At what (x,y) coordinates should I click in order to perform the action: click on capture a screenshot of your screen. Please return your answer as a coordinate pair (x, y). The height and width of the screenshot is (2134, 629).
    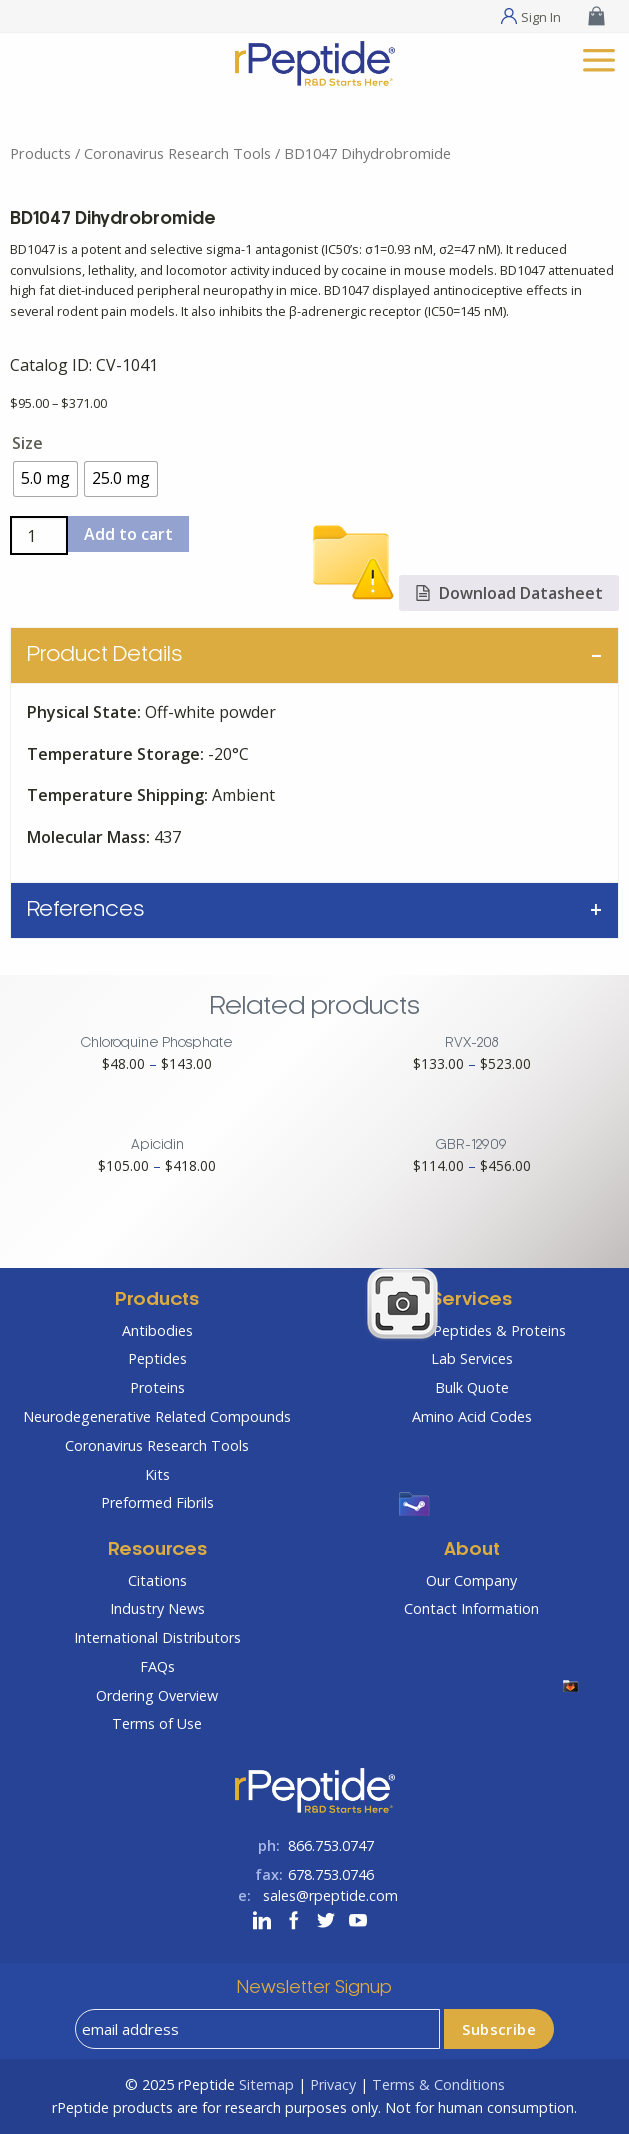
    Looking at the image, I should click on (402, 1303).